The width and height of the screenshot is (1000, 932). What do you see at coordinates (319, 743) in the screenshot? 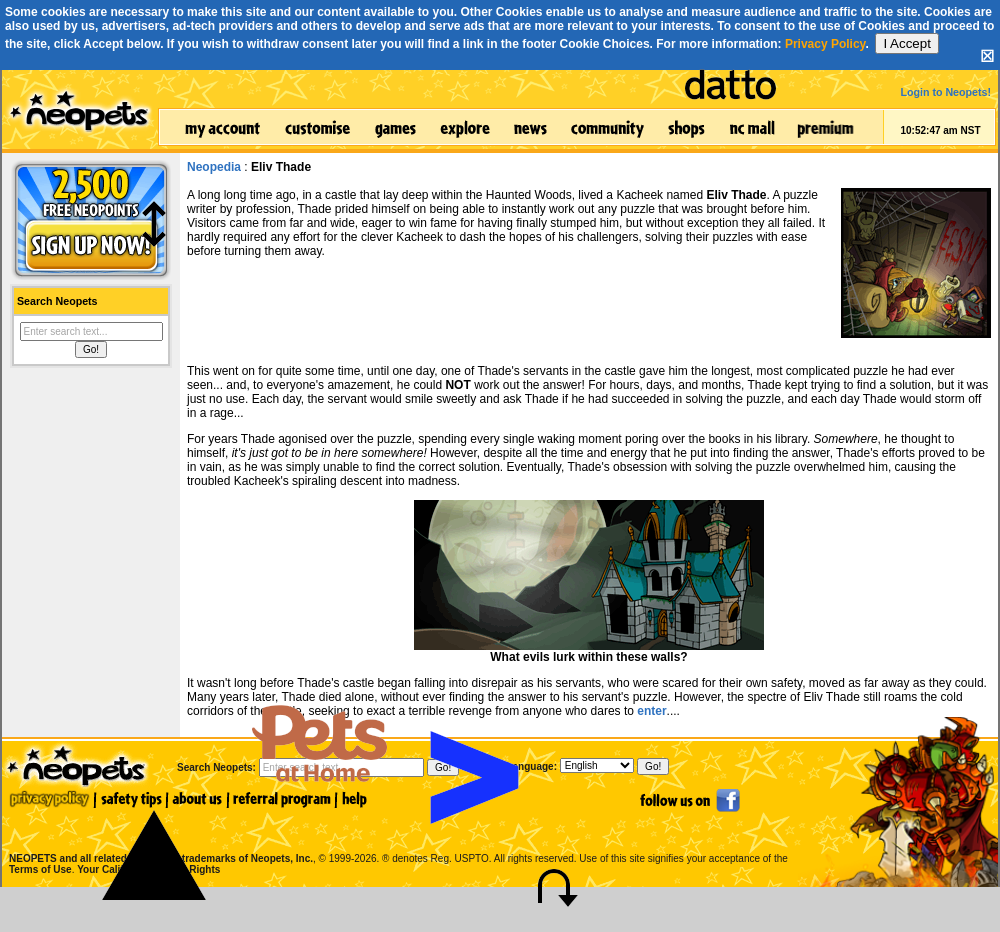
I see `visit the Pets at Home website or app` at bounding box center [319, 743].